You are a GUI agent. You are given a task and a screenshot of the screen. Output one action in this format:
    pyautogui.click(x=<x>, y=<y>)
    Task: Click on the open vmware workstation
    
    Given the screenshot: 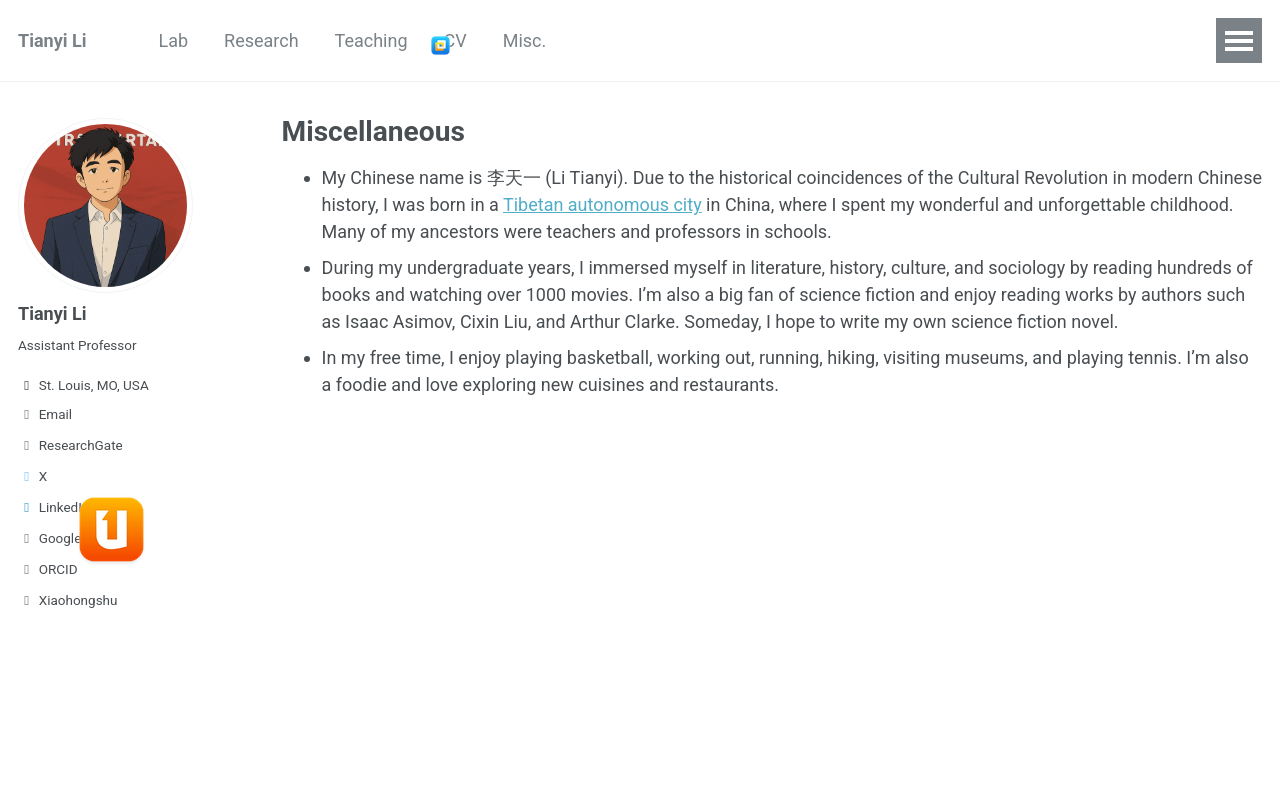 What is the action you would take?
    pyautogui.click(x=440, y=45)
    